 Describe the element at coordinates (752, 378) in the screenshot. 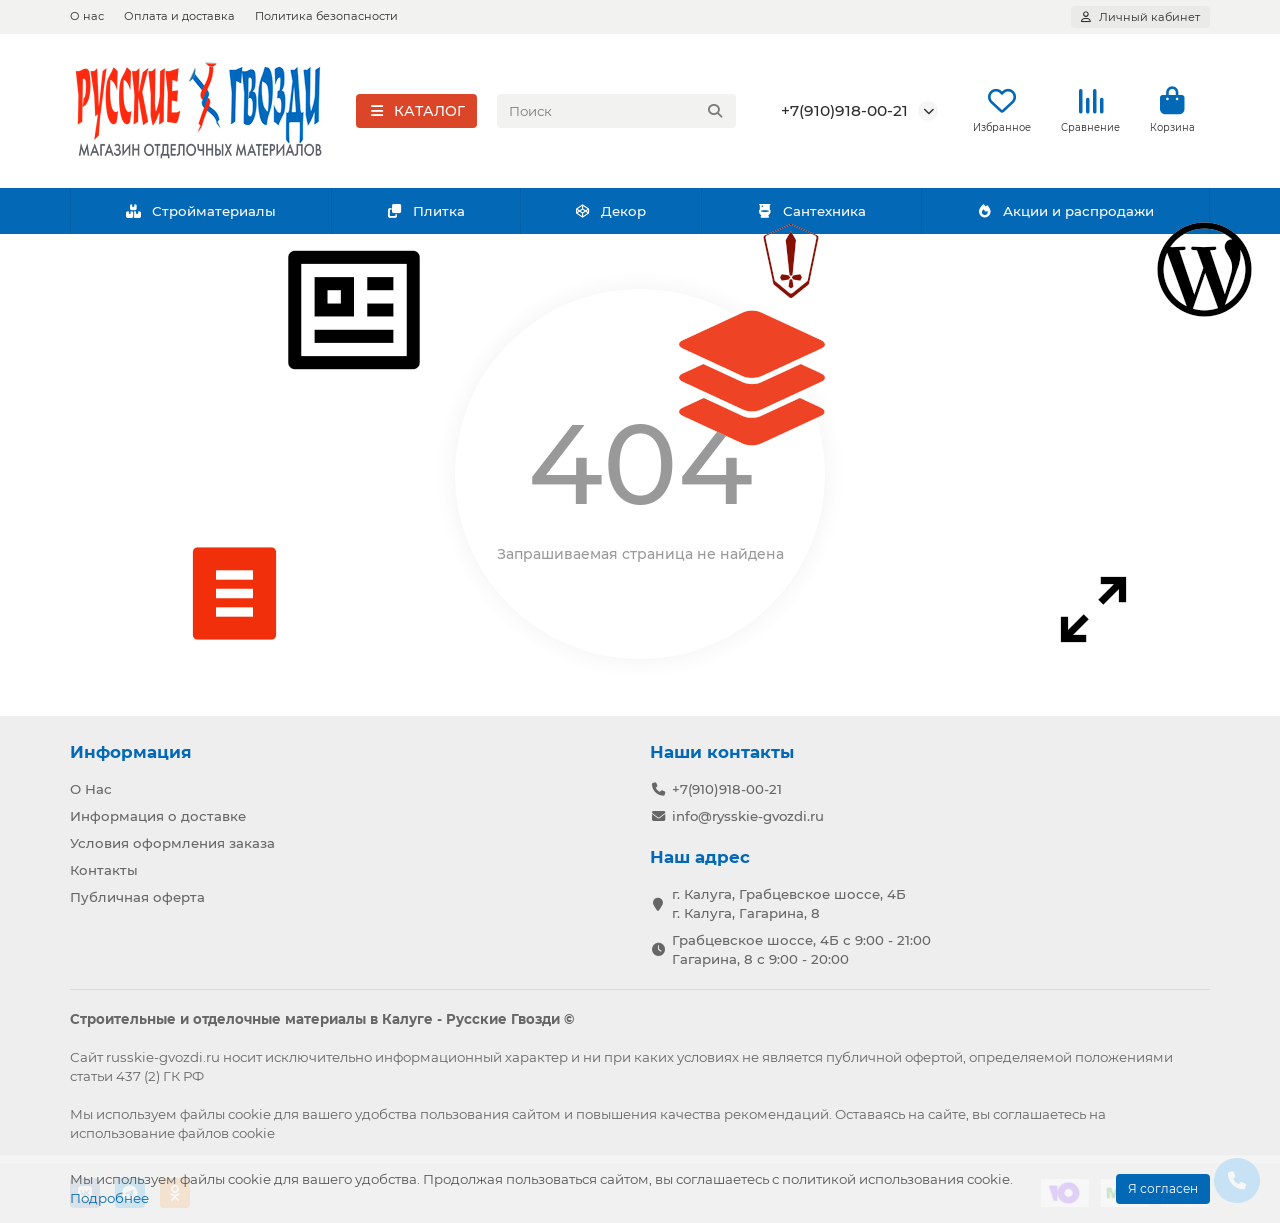

I see `open onlyoffice application` at that location.